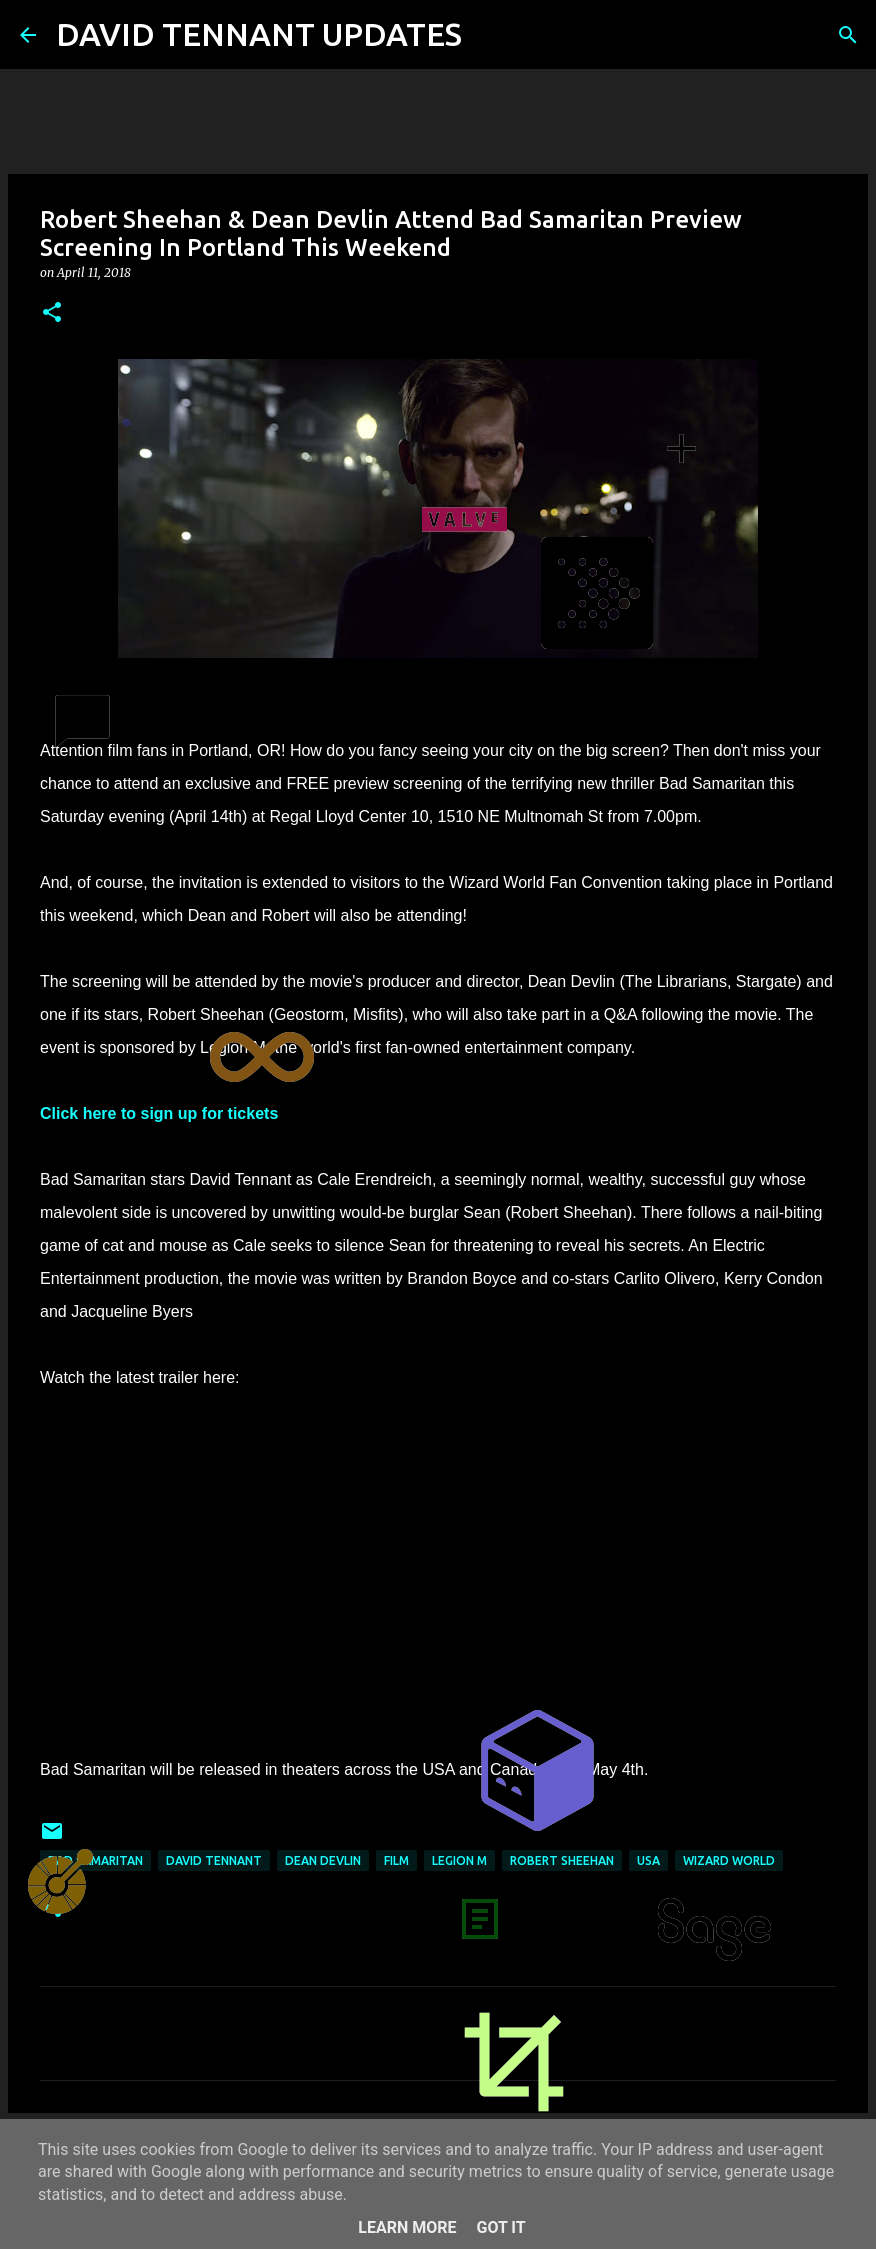 The image size is (876, 2249). I want to click on internet computer protocol (ICP) logo, so click(262, 1057).